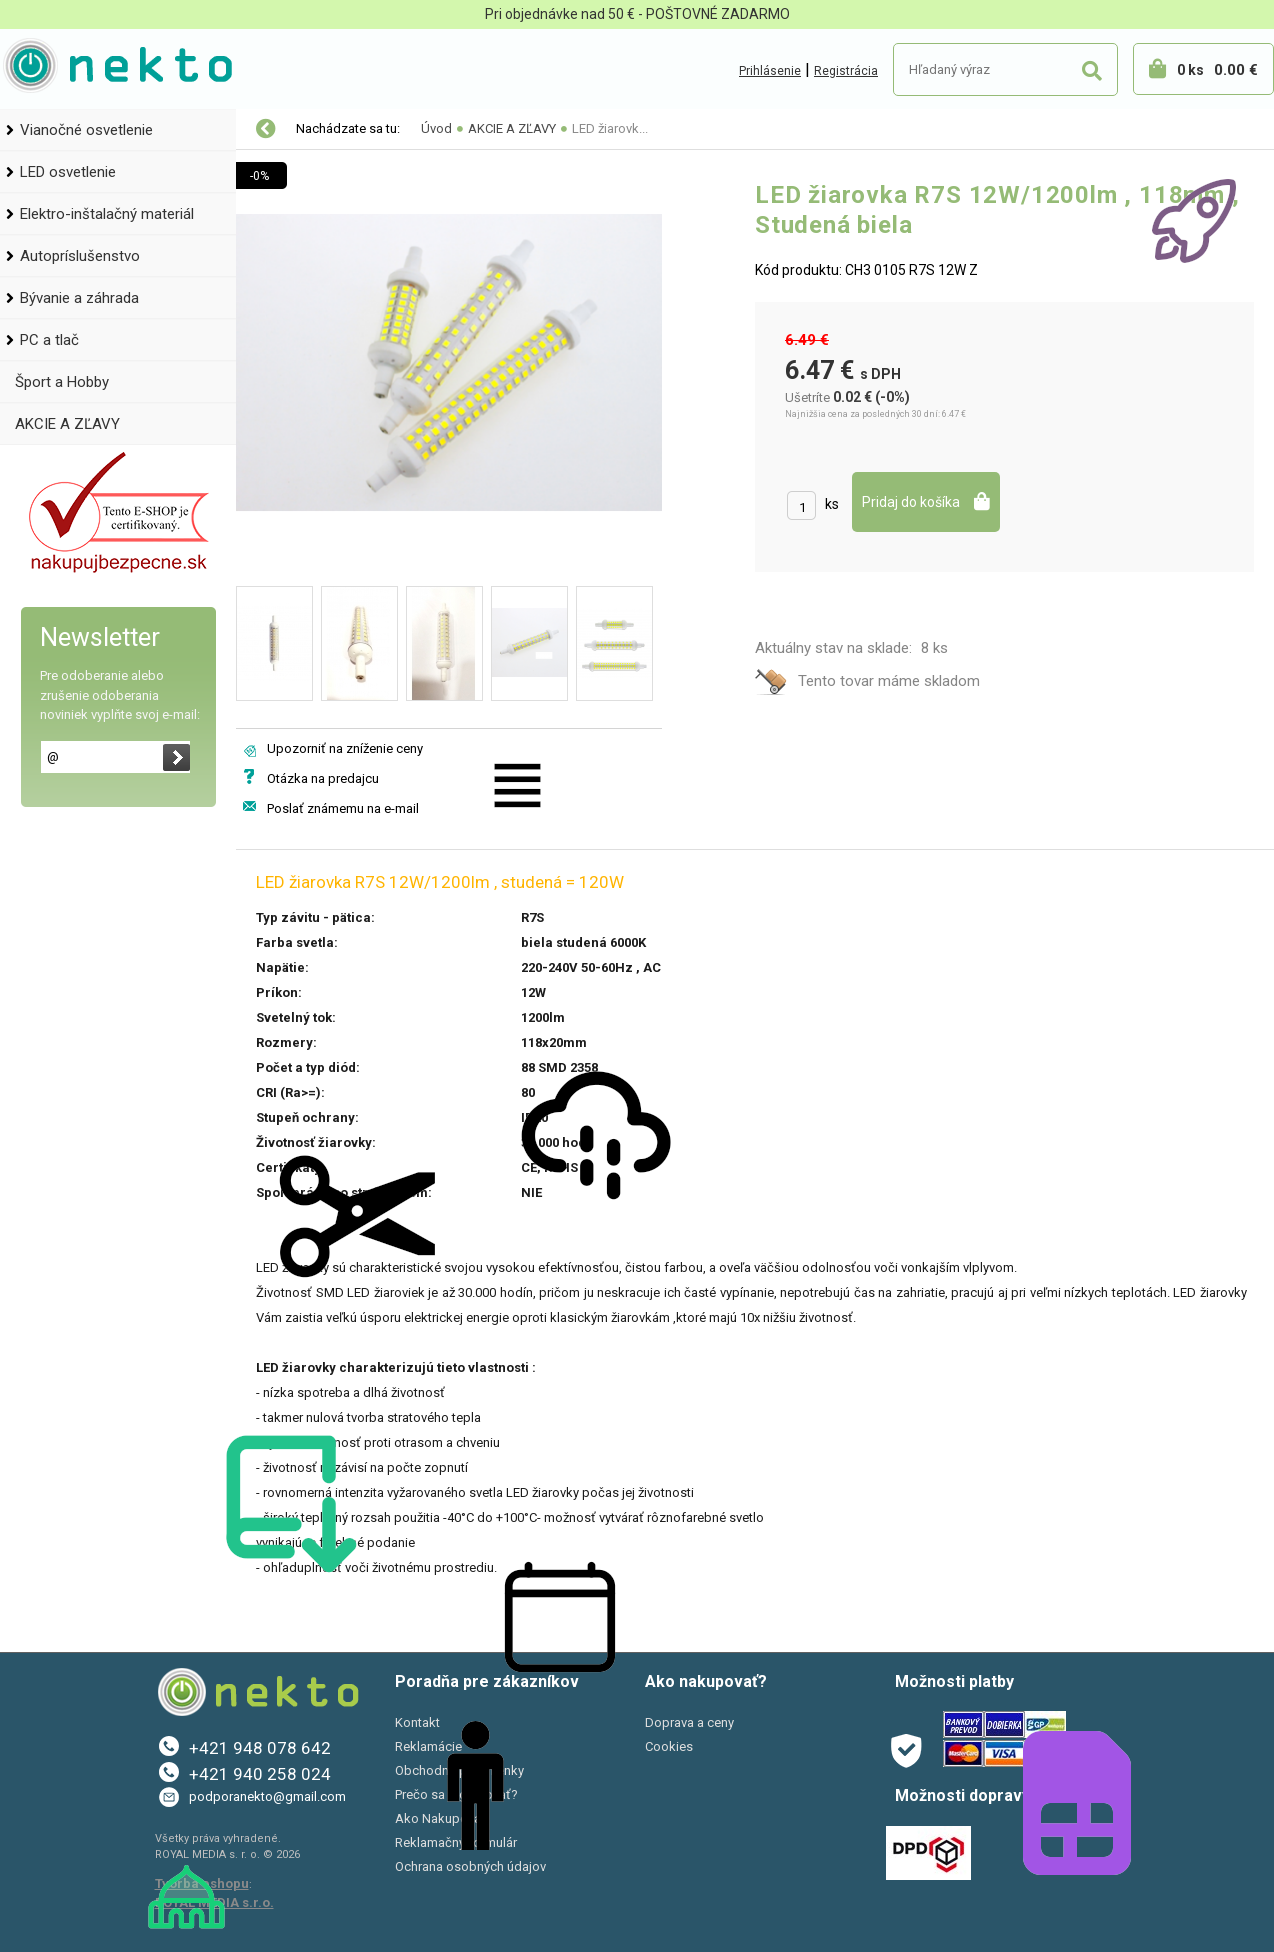  I want to click on select male gender option, so click(475, 1785).